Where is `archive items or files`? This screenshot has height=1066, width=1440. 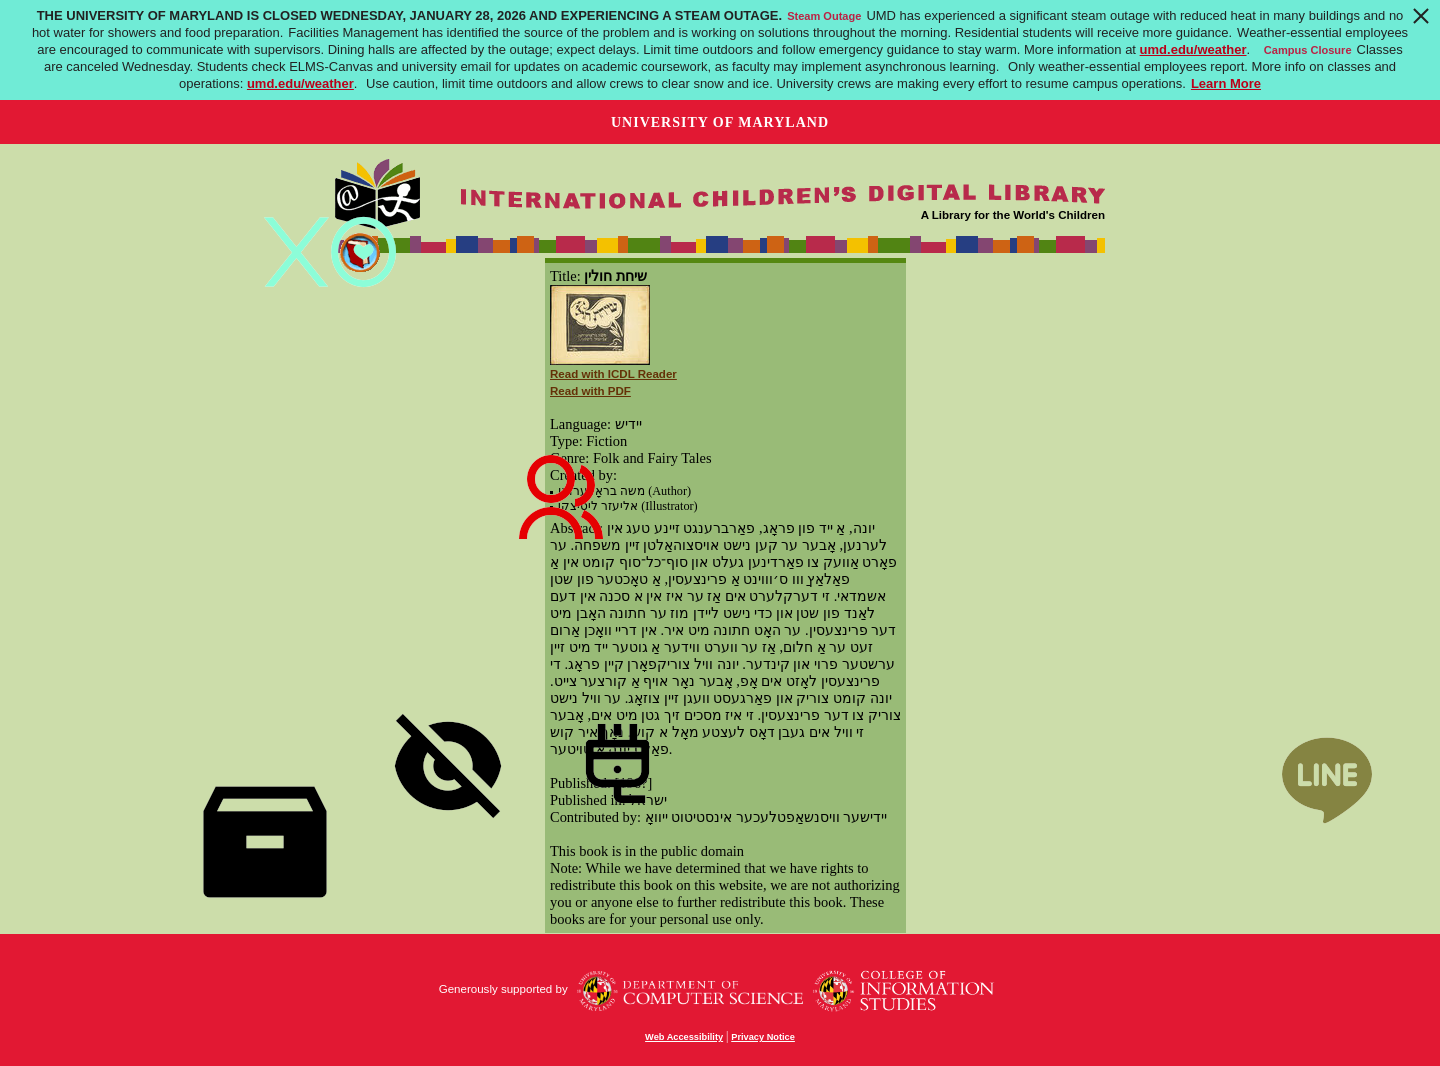
archive items or files is located at coordinates (265, 842).